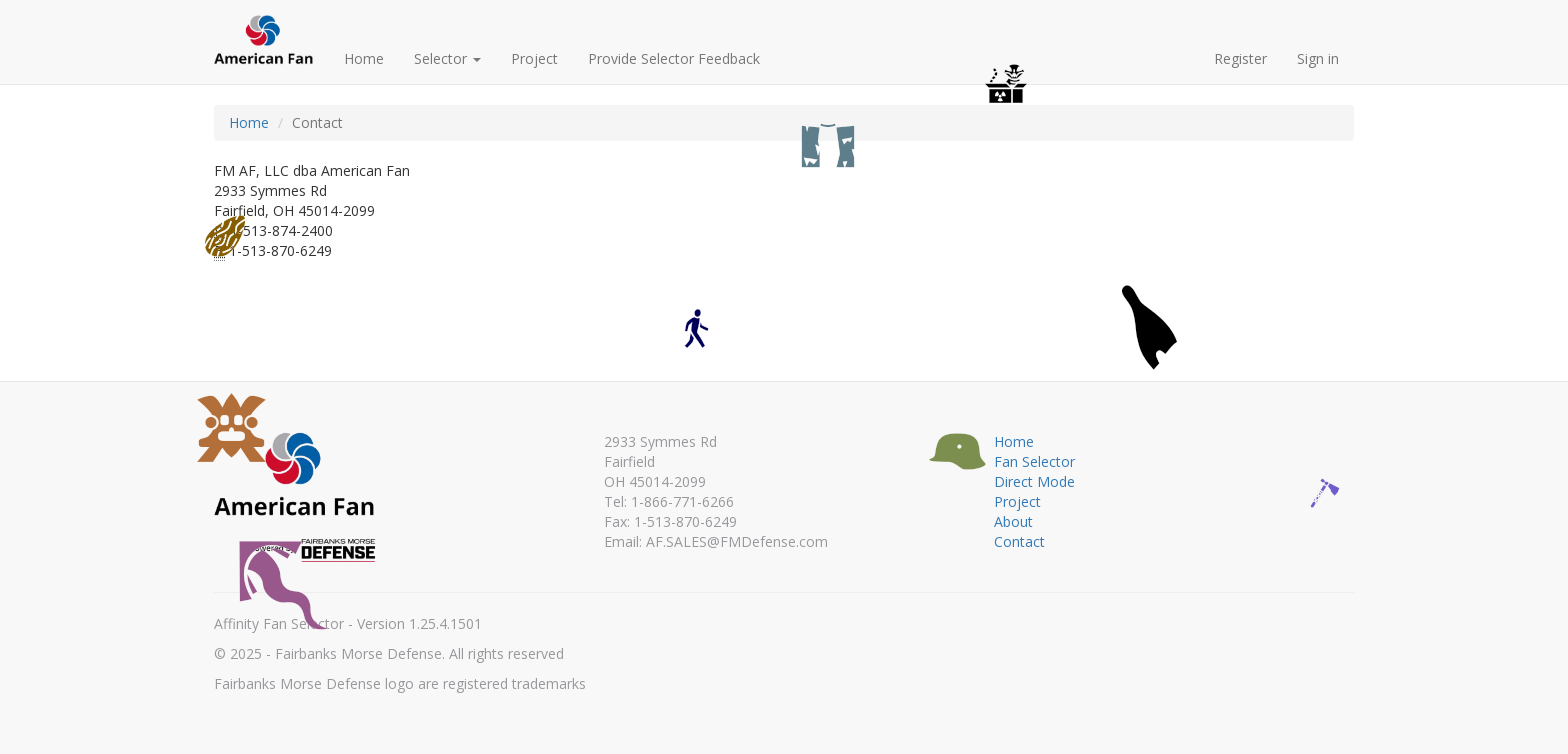 The height and width of the screenshot is (754, 1568). Describe the element at coordinates (696, 328) in the screenshot. I see `switch to walking directions` at that location.